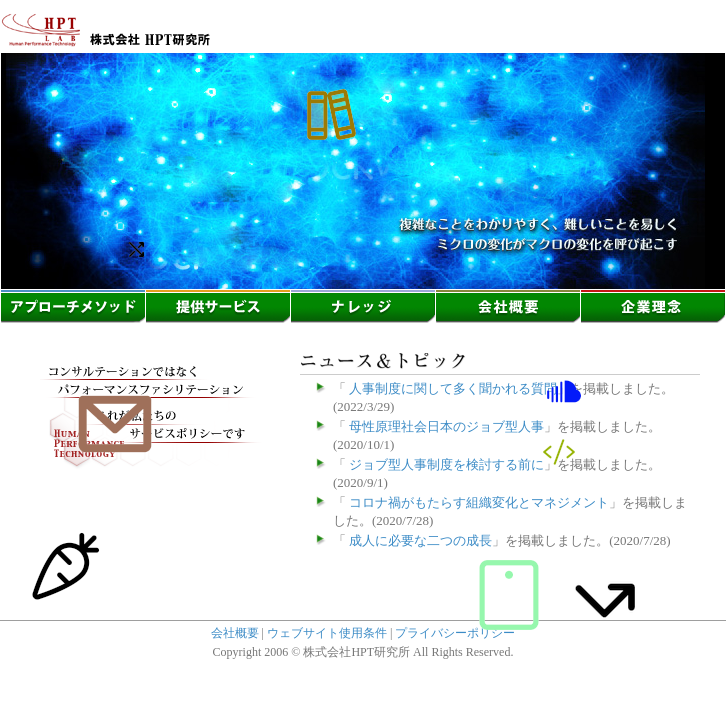  I want to click on indicates a missed outgoing call, so click(604, 600).